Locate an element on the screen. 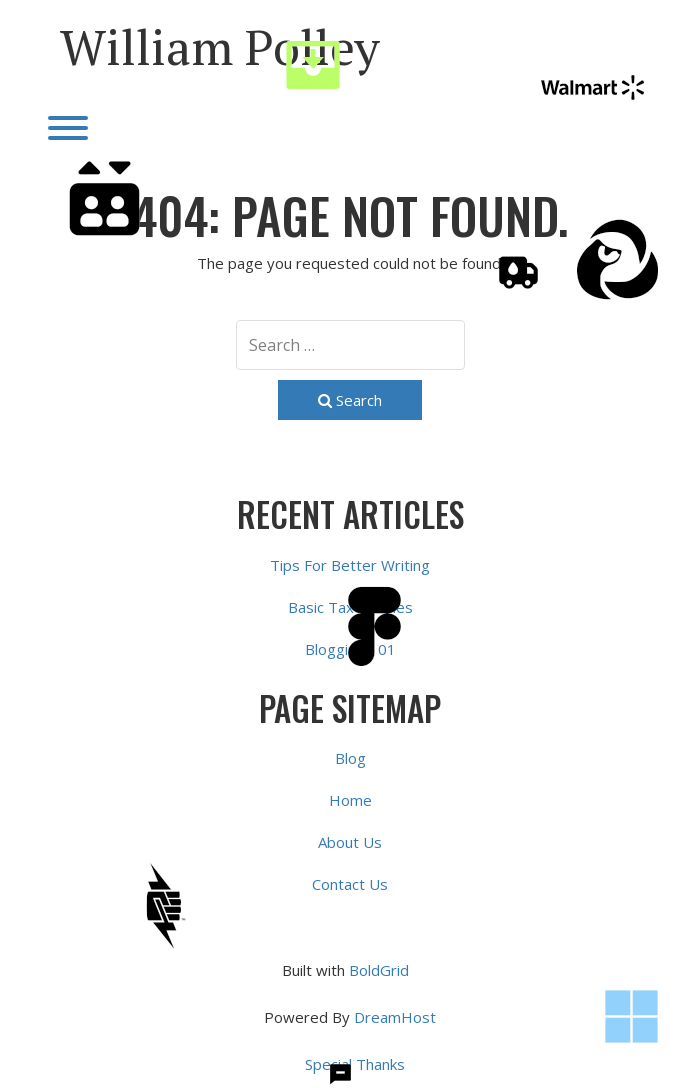 Image resolution: width=700 pixels, height=1088 pixels. open figma design app is located at coordinates (374, 626).